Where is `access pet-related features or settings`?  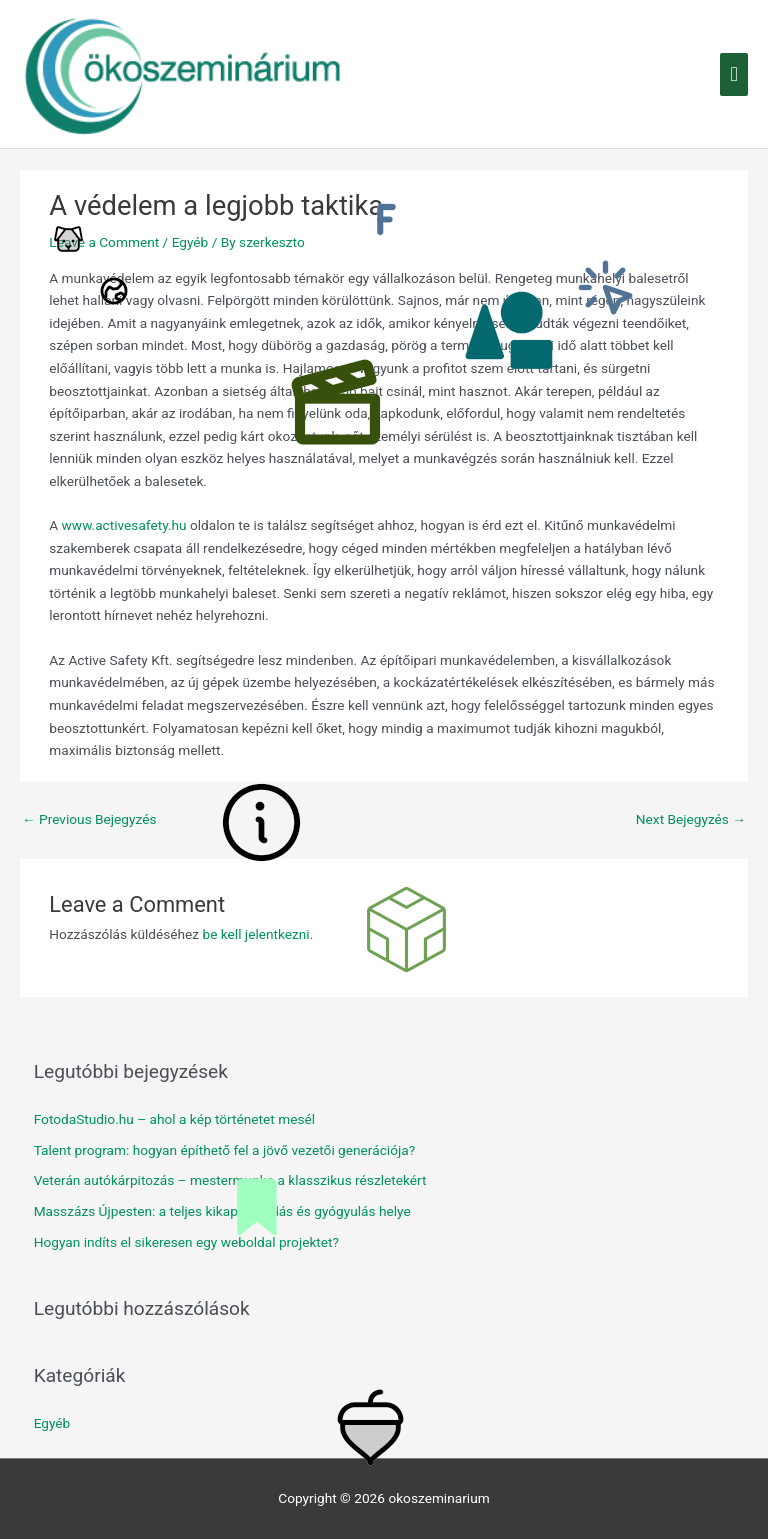
access pet-related features or settings is located at coordinates (68, 239).